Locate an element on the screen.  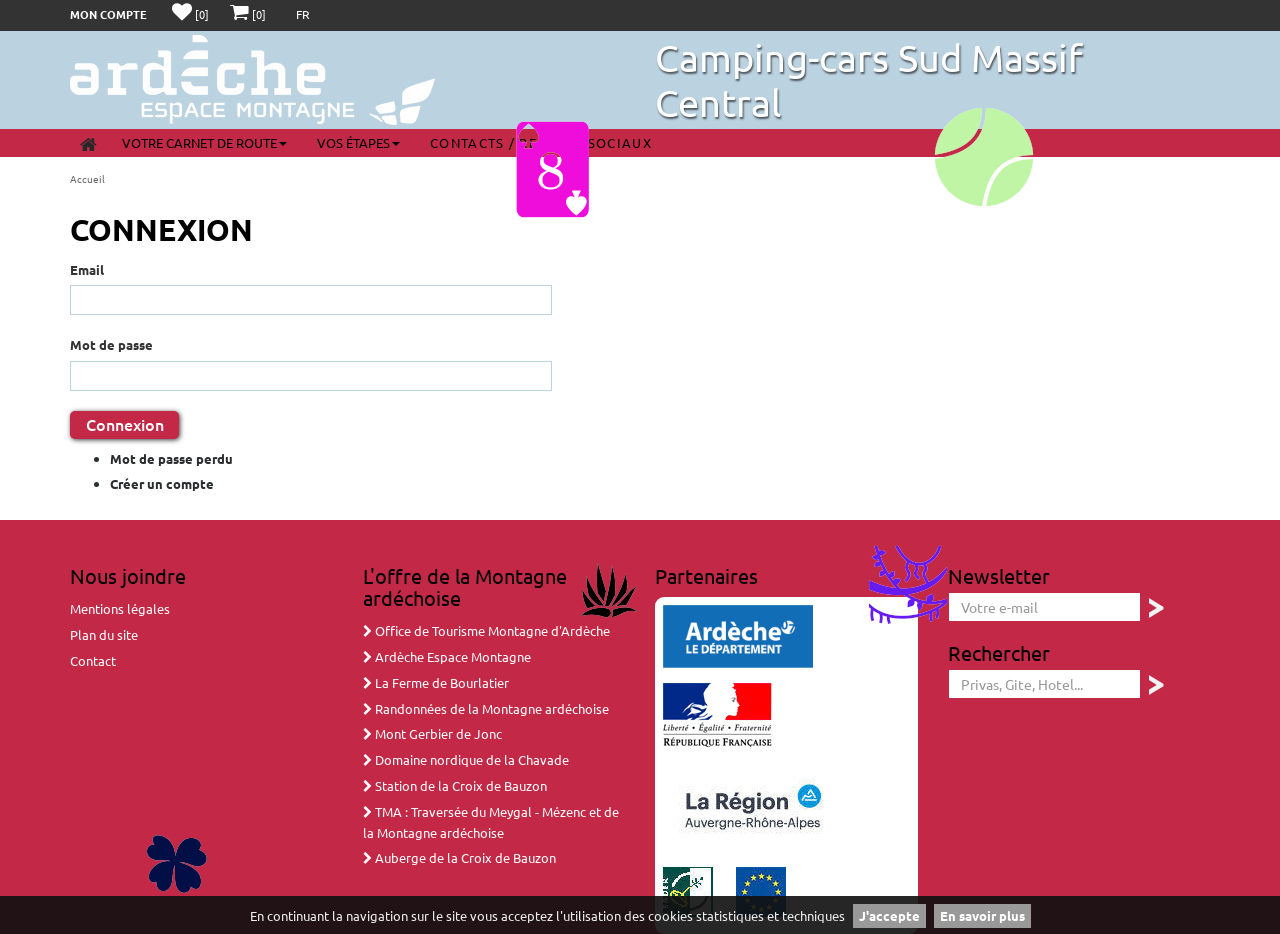
select the 8 of spades card is located at coordinates (552, 169).